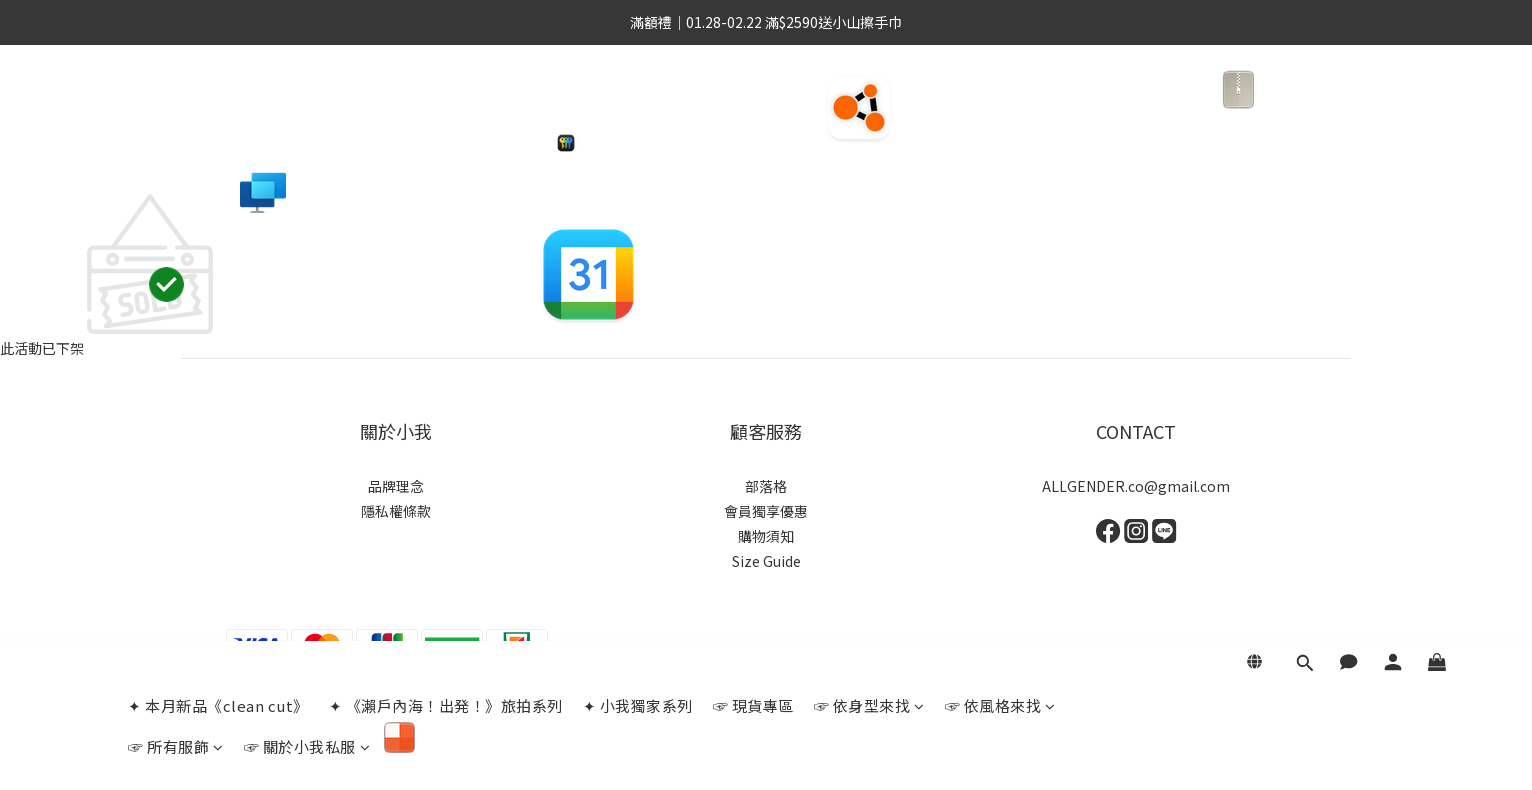 This screenshot has height=790, width=1532. What do you see at coordinates (166, 284) in the screenshot?
I see `confirm or apply changes in a dialog` at bounding box center [166, 284].